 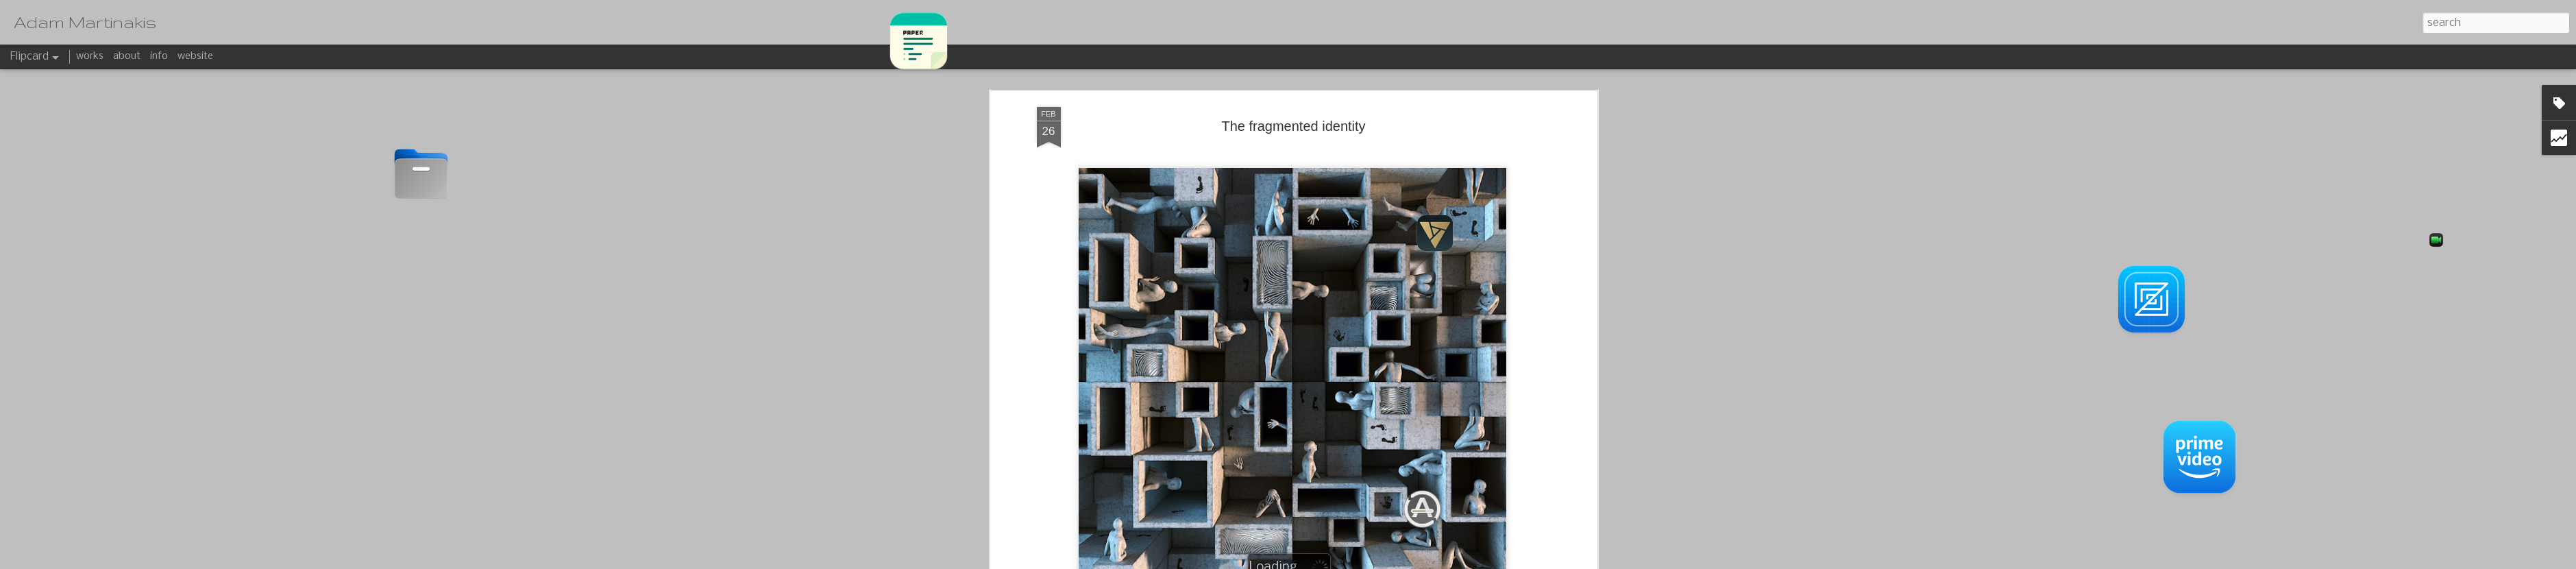 What do you see at coordinates (2436, 240) in the screenshot?
I see `open facetime app` at bounding box center [2436, 240].